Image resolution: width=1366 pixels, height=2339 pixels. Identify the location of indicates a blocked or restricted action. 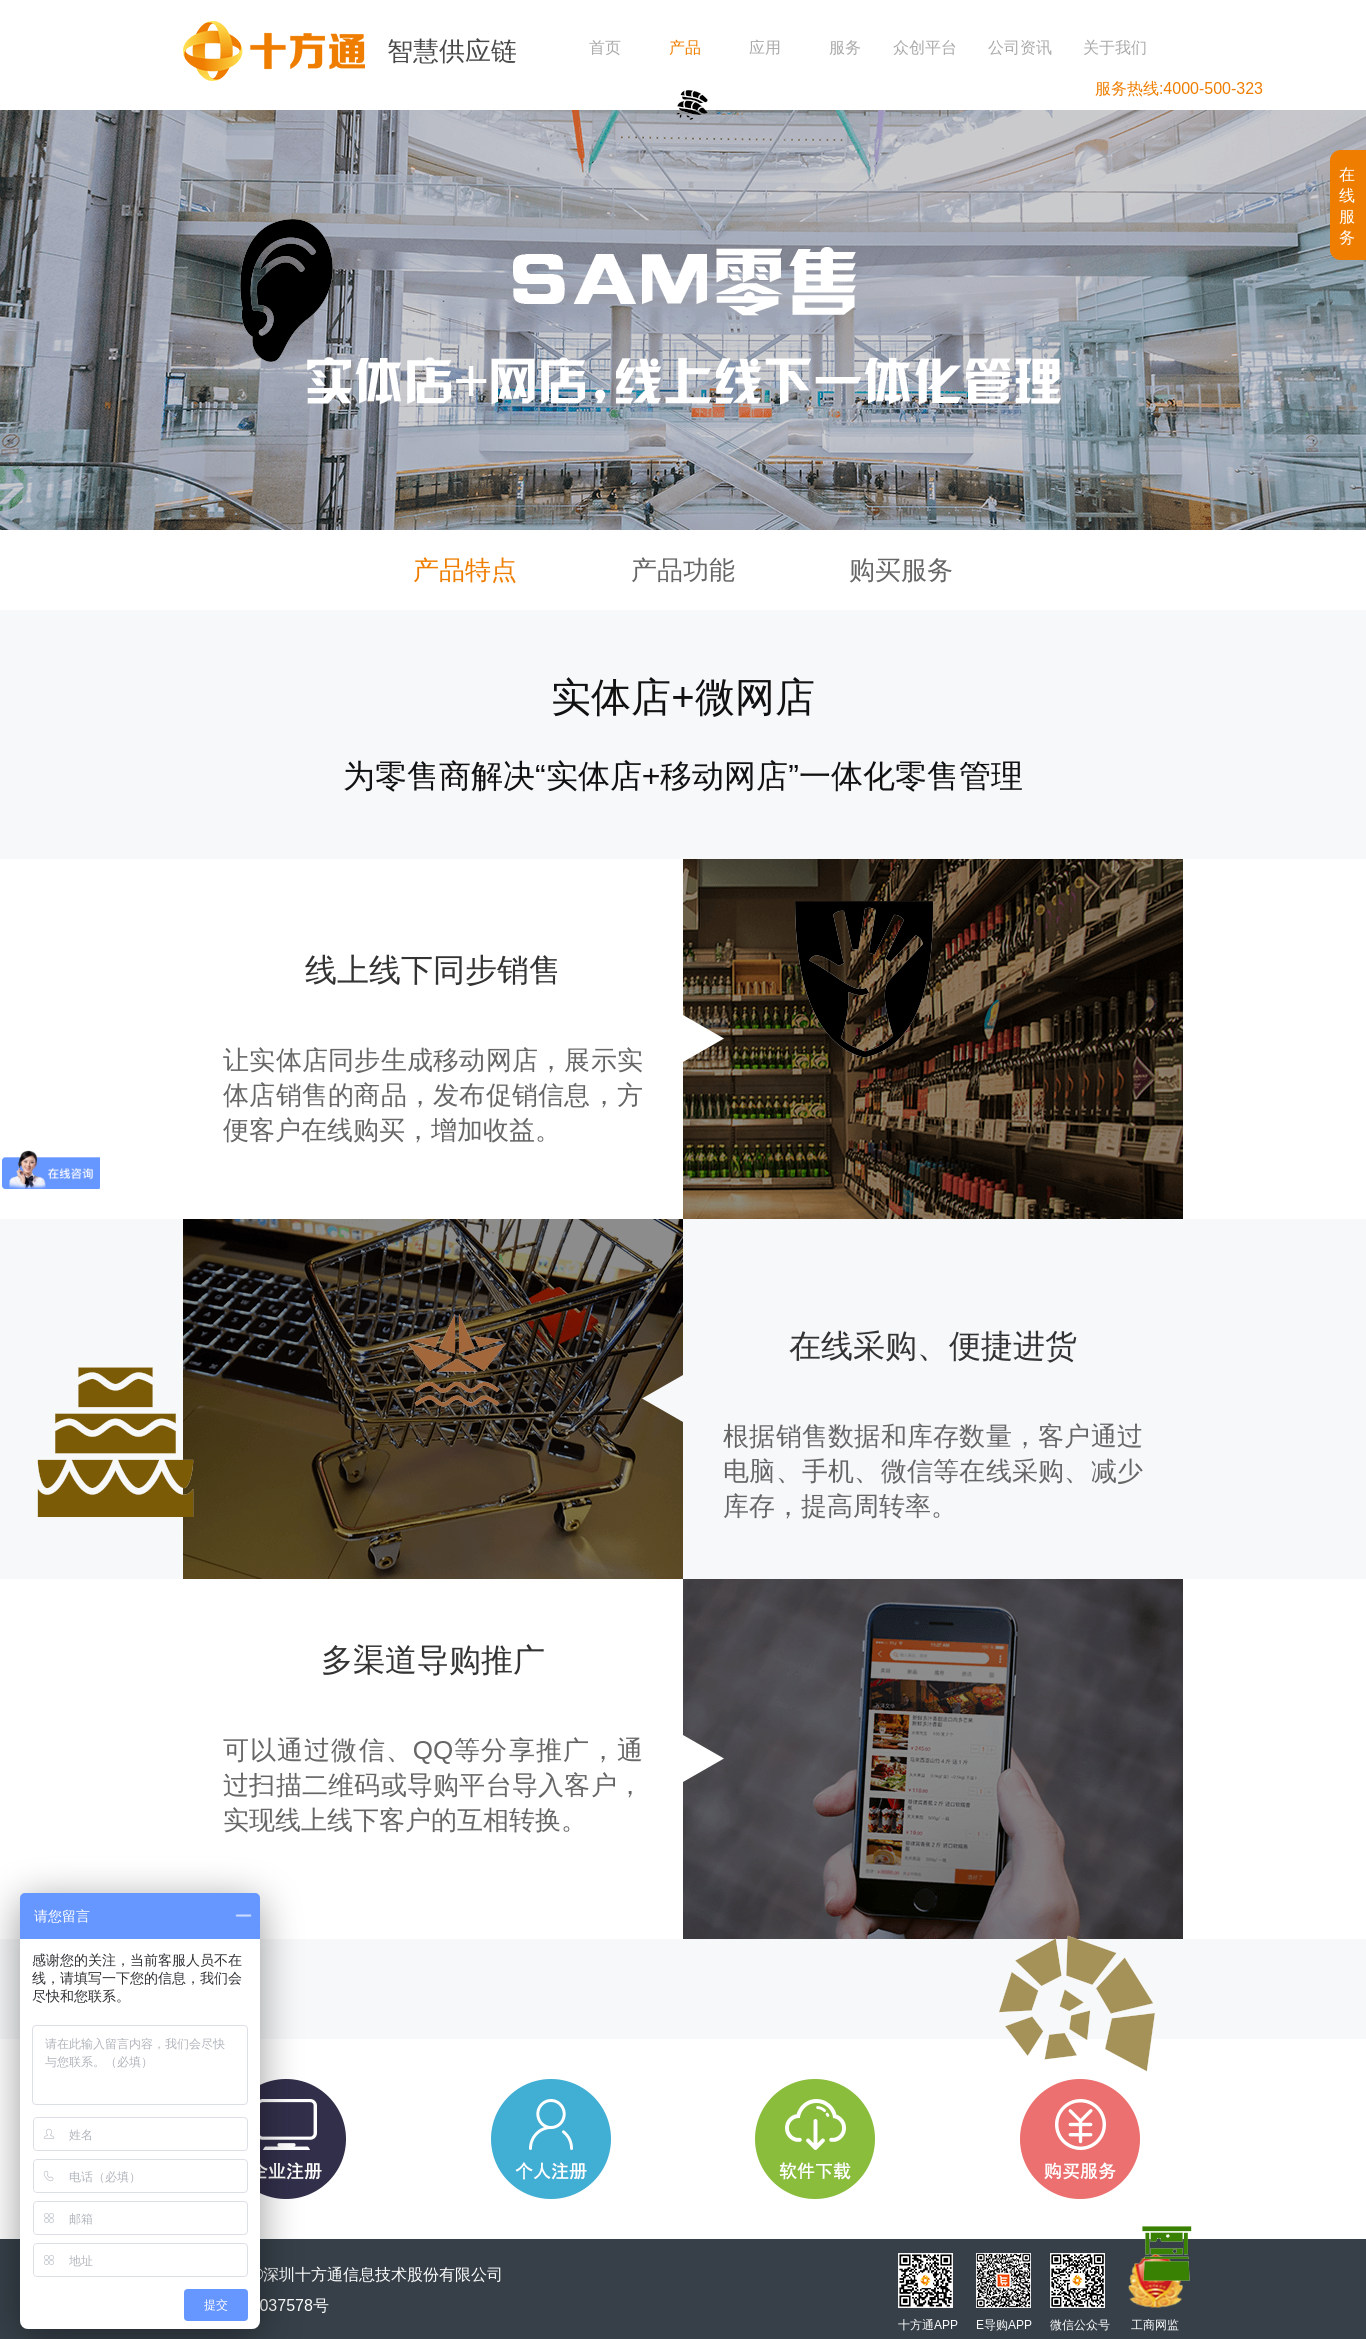
(862, 977).